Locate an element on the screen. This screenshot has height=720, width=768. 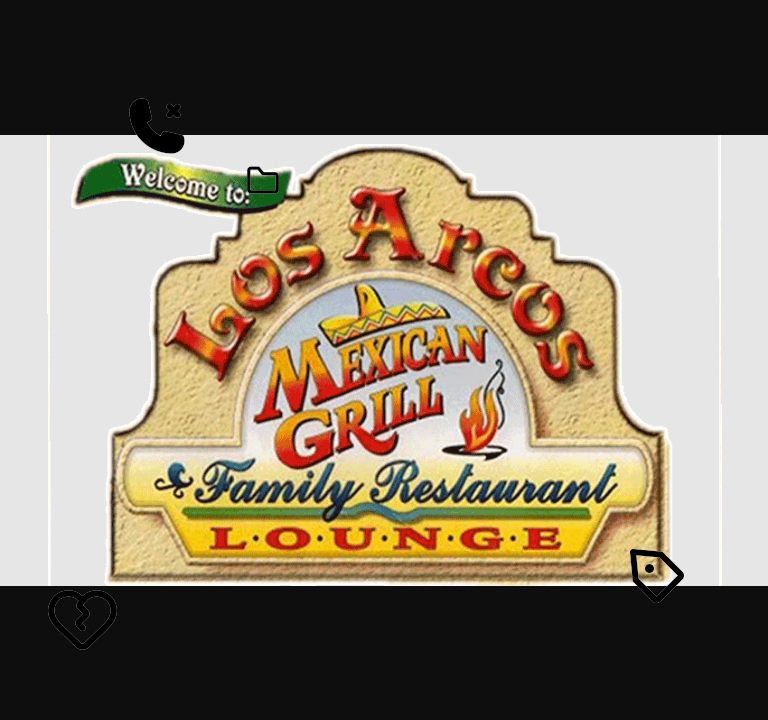
unlike or remove from favorites is located at coordinates (82, 618).